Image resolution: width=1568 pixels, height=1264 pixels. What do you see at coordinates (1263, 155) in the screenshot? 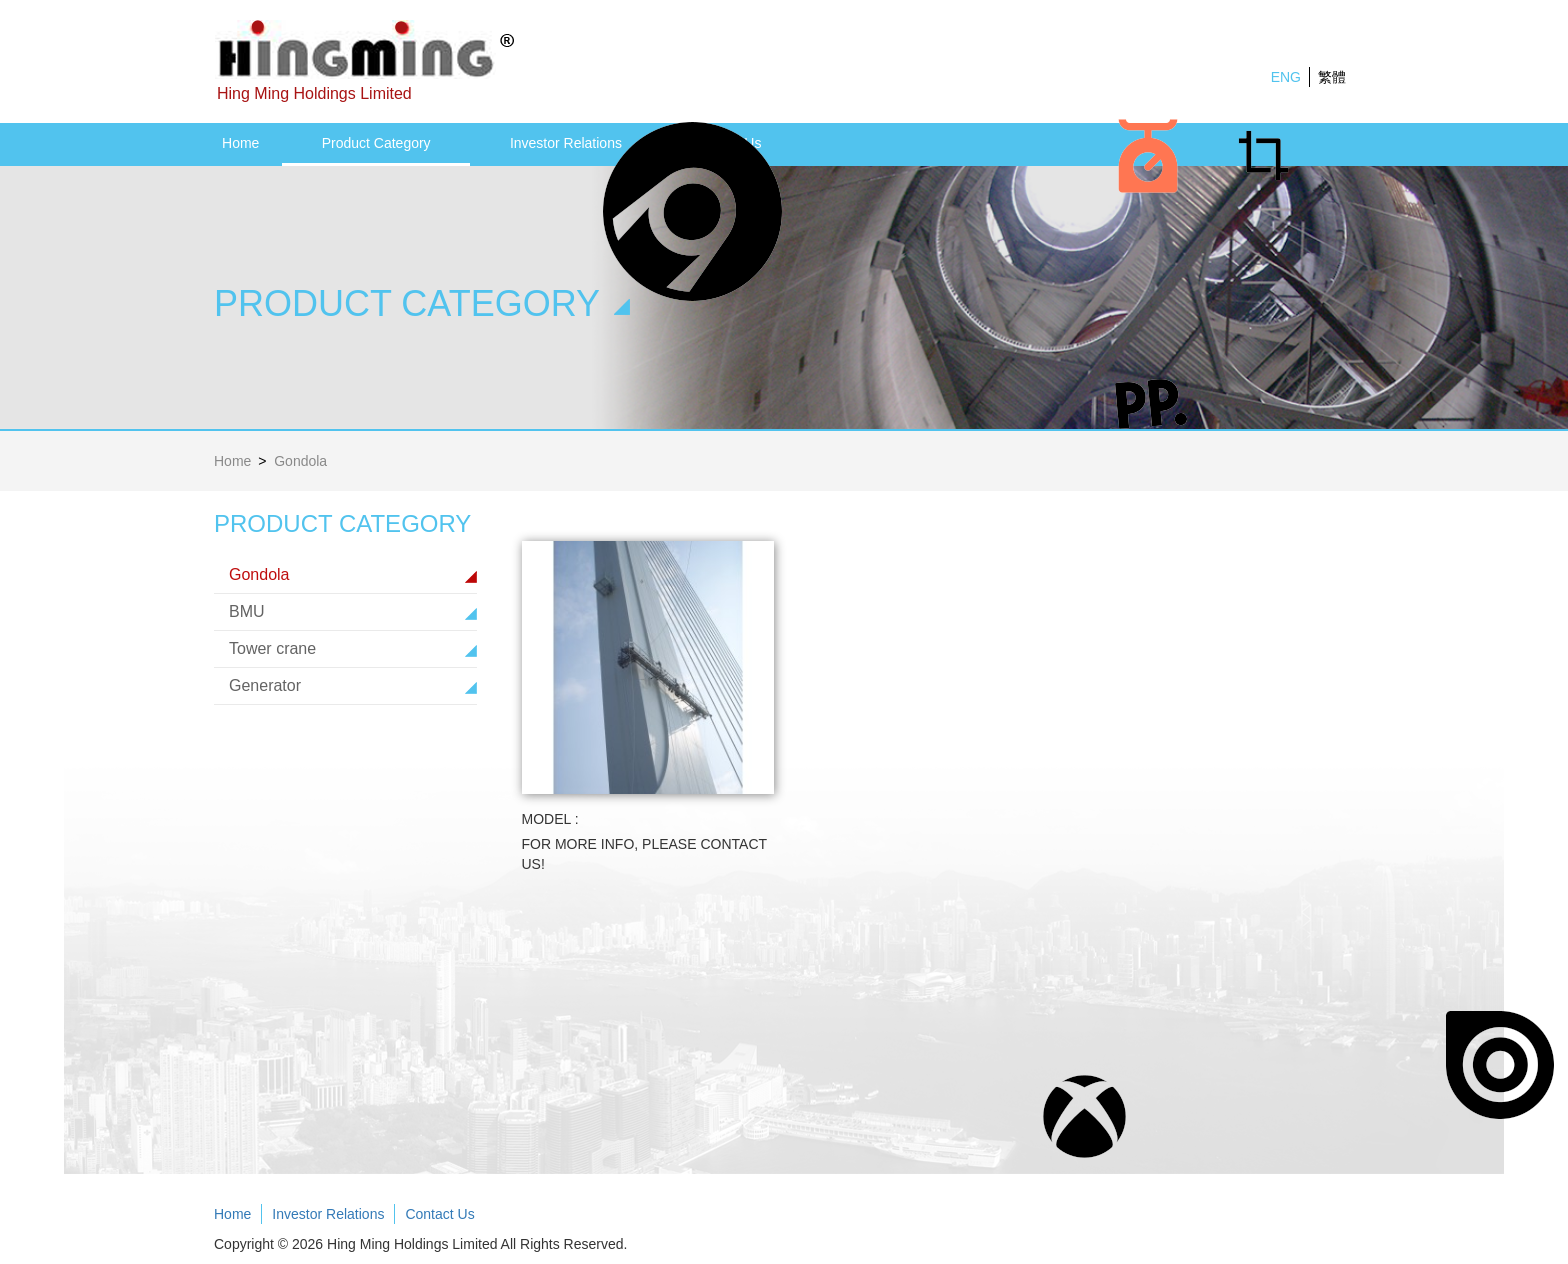
I see `crop an image or photo` at bounding box center [1263, 155].